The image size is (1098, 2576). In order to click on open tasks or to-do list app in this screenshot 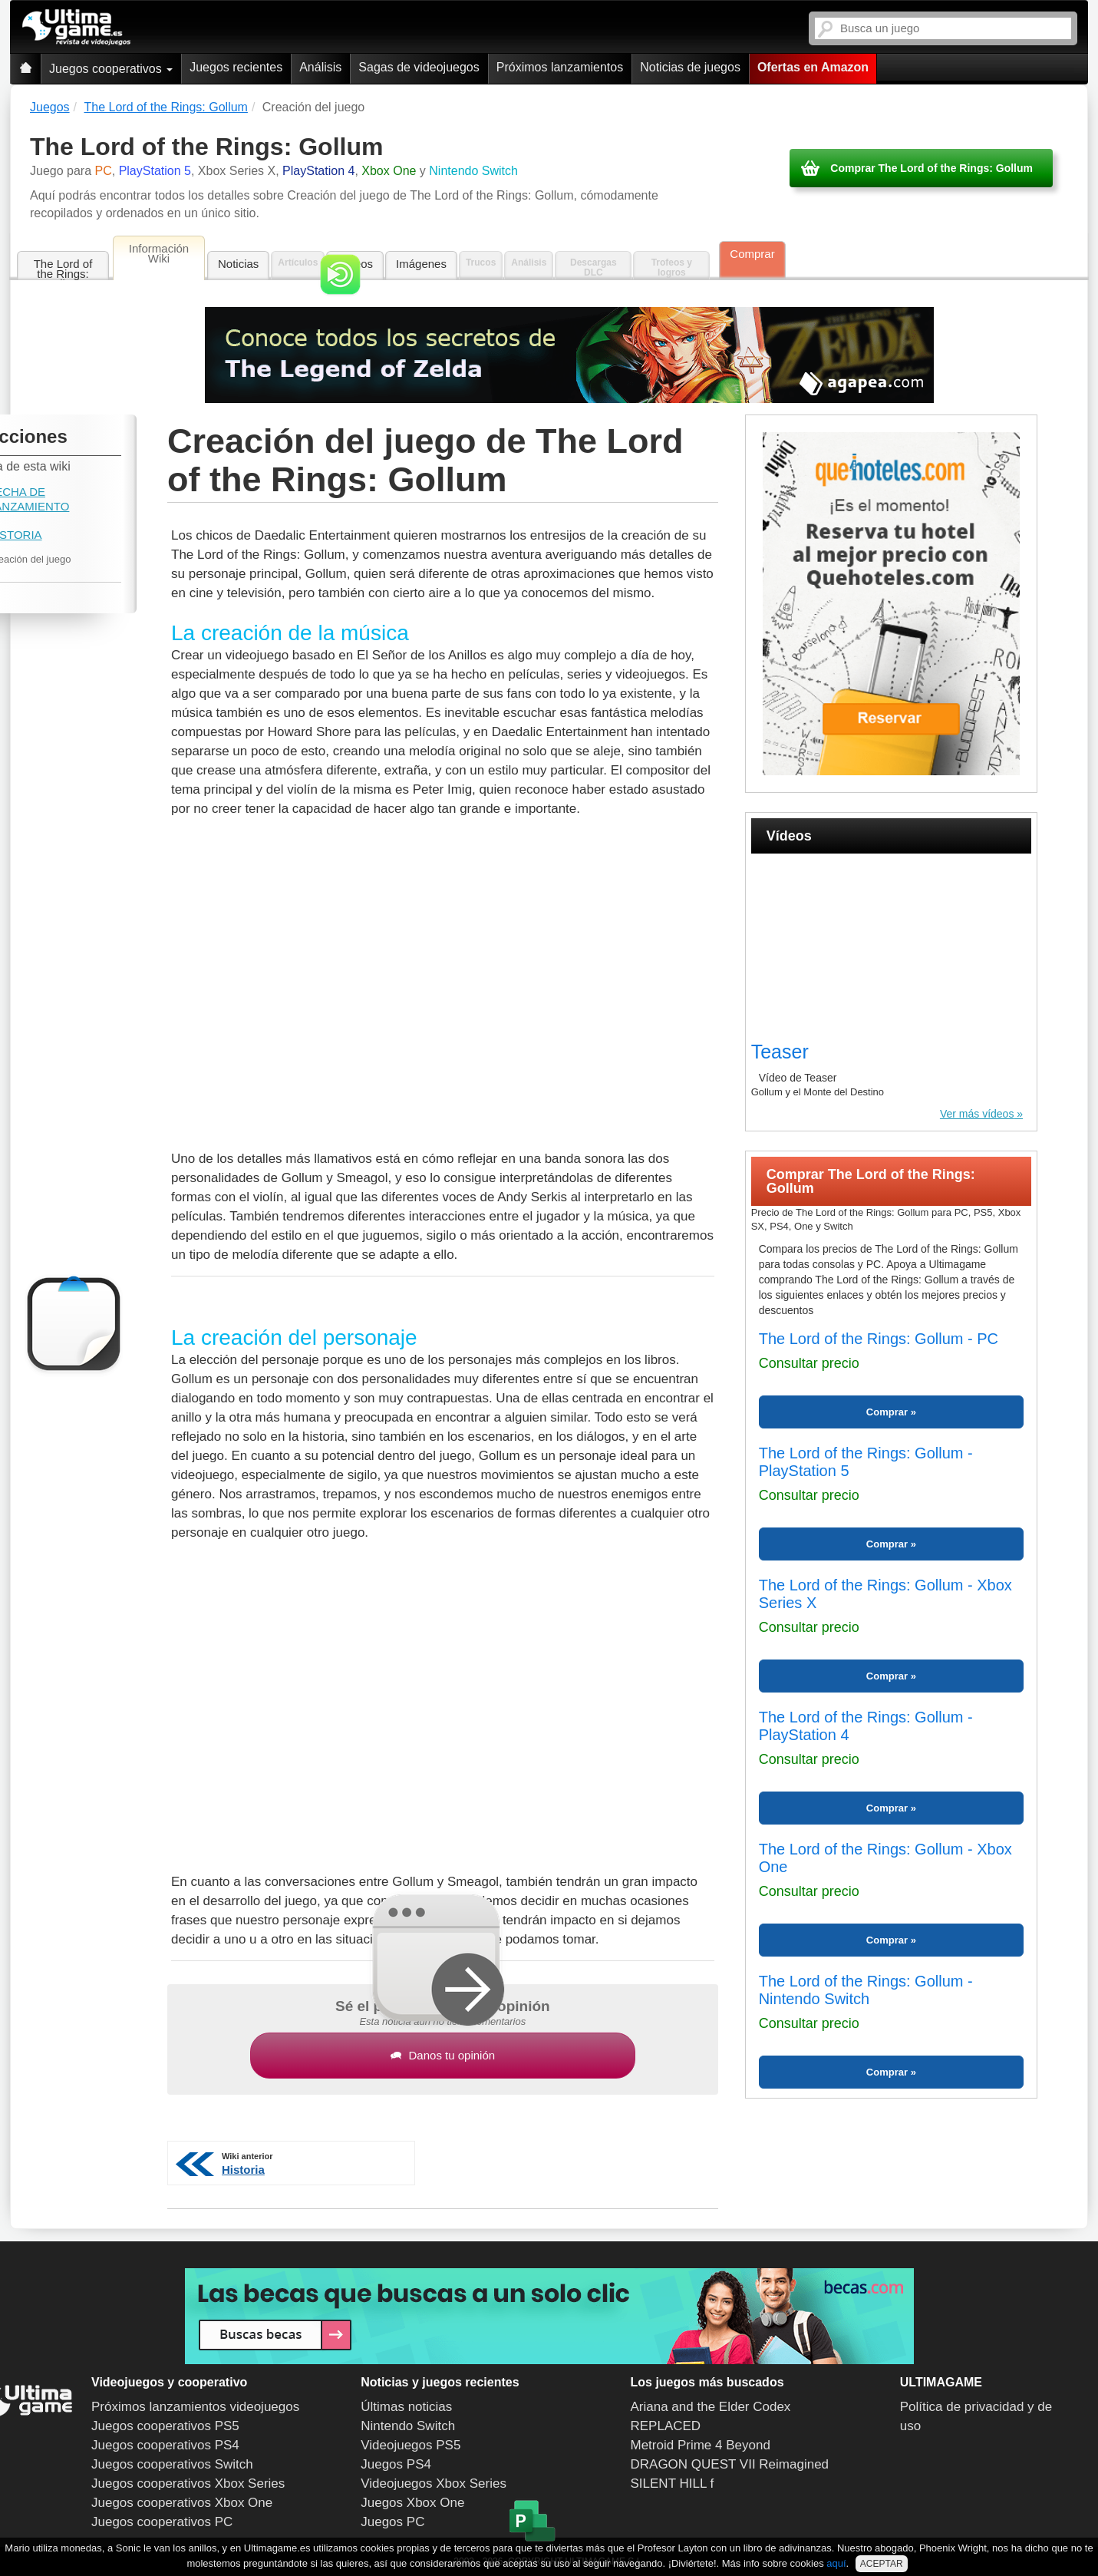, I will do `click(74, 1324)`.